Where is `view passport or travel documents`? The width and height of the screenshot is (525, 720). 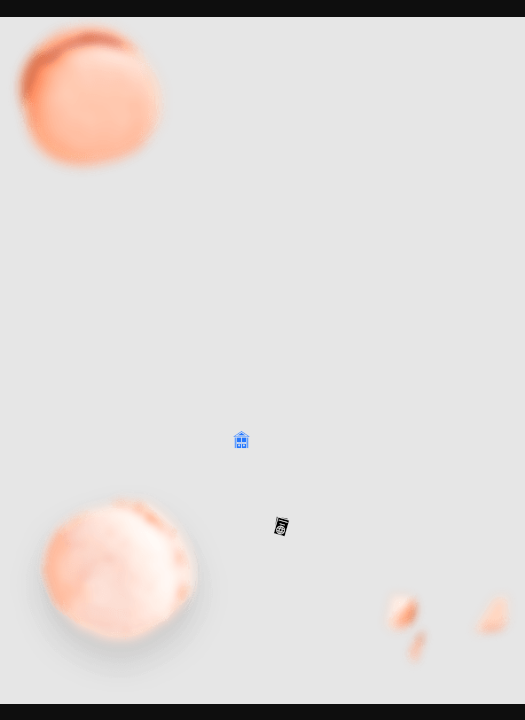 view passport or travel documents is located at coordinates (281, 526).